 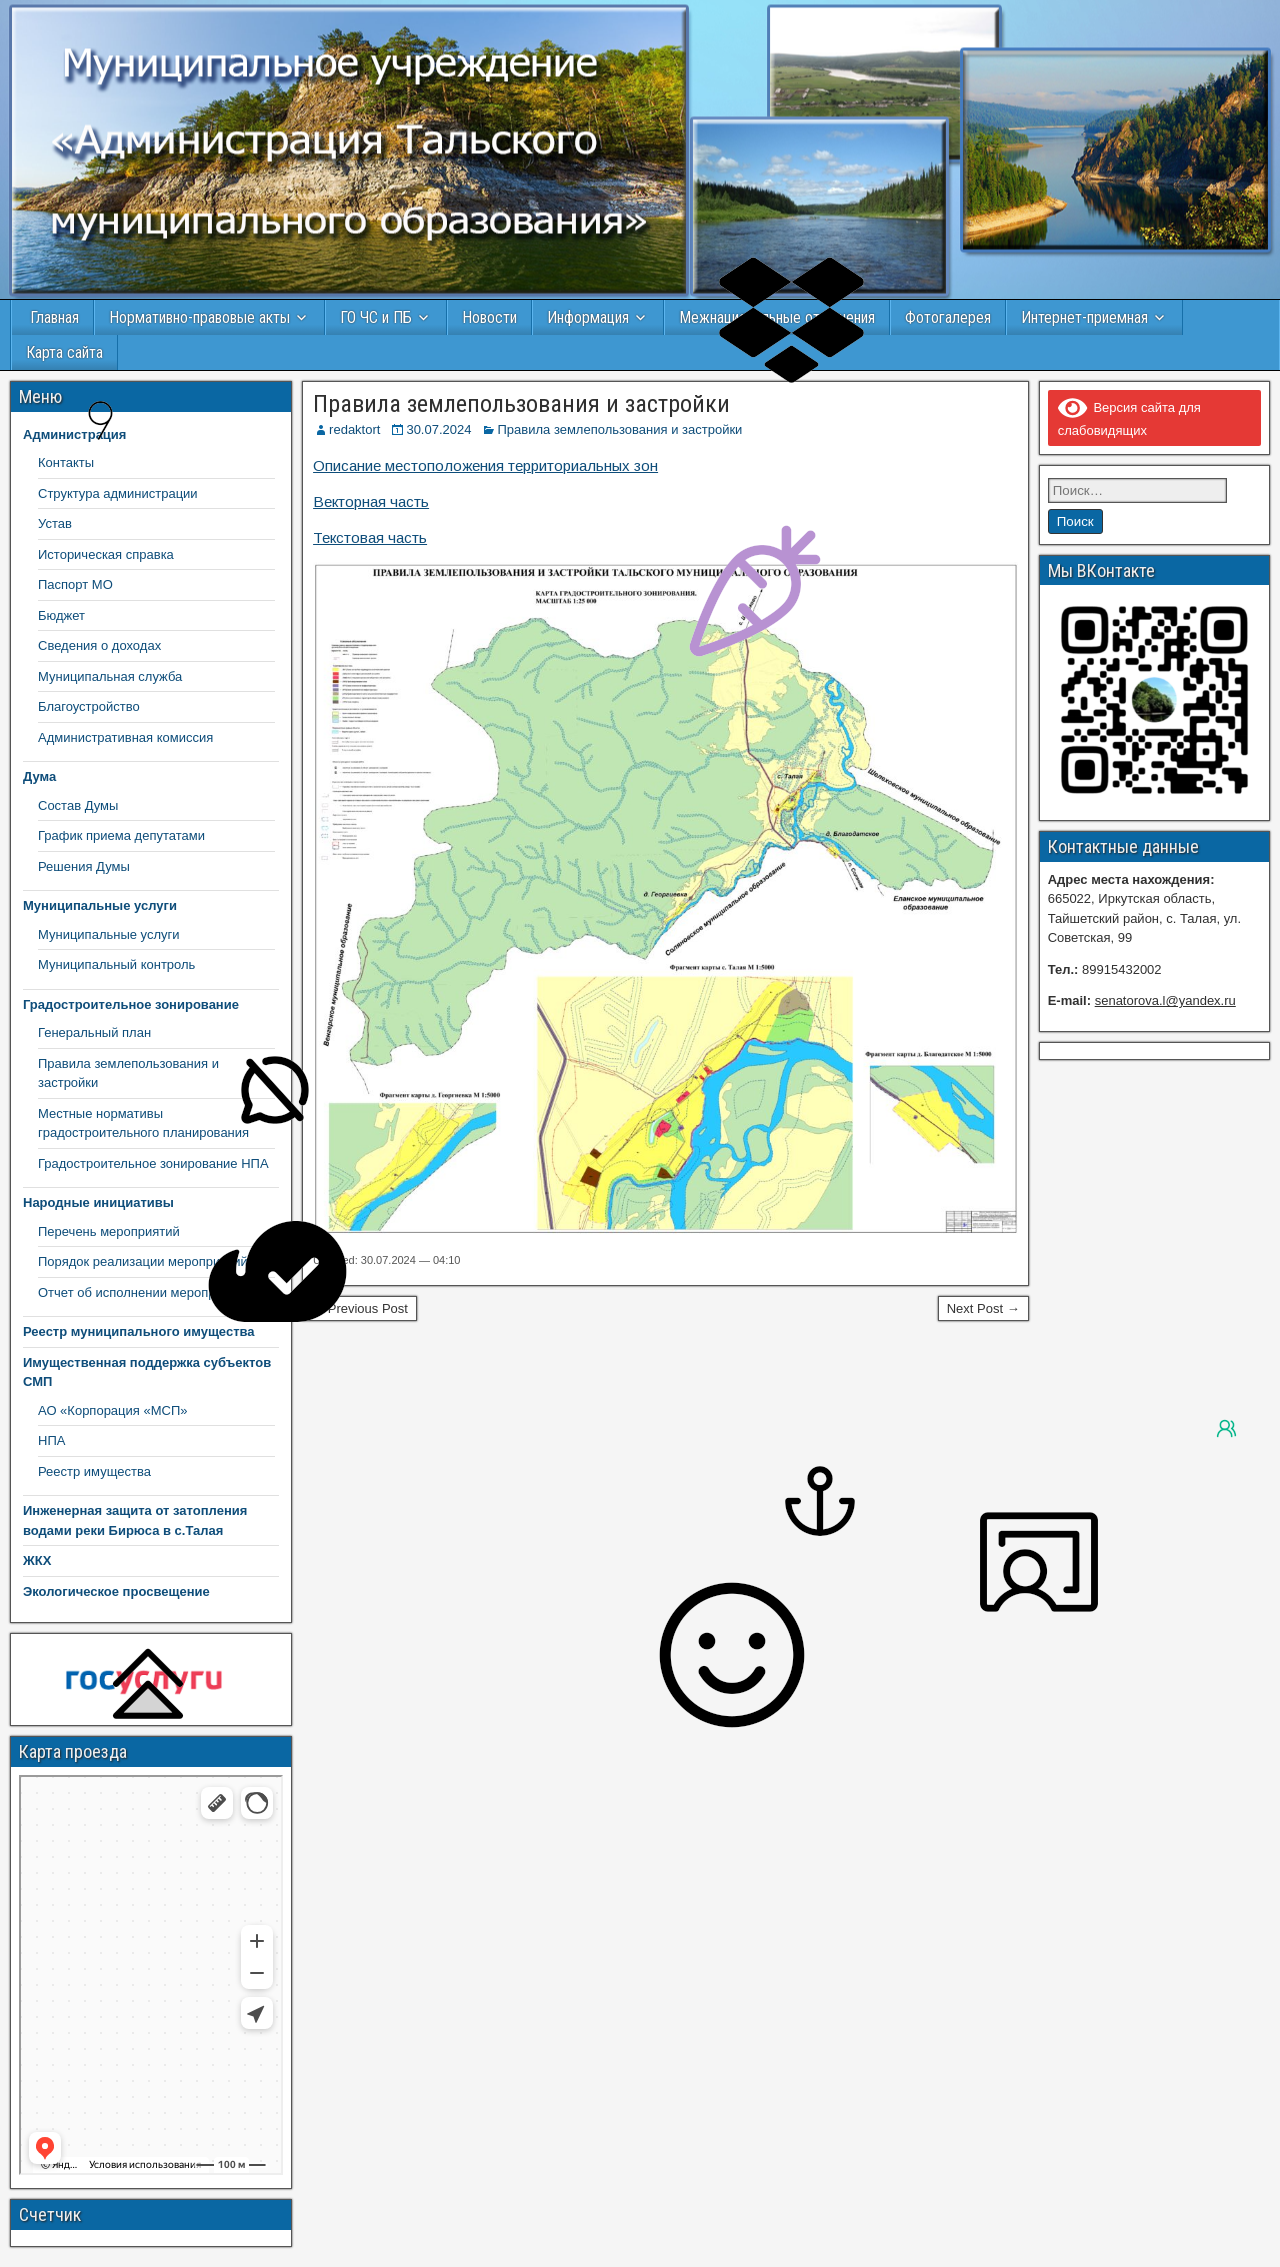 What do you see at coordinates (148, 1687) in the screenshot?
I see `collapse or minimize content` at bounding box center [148, 1687].